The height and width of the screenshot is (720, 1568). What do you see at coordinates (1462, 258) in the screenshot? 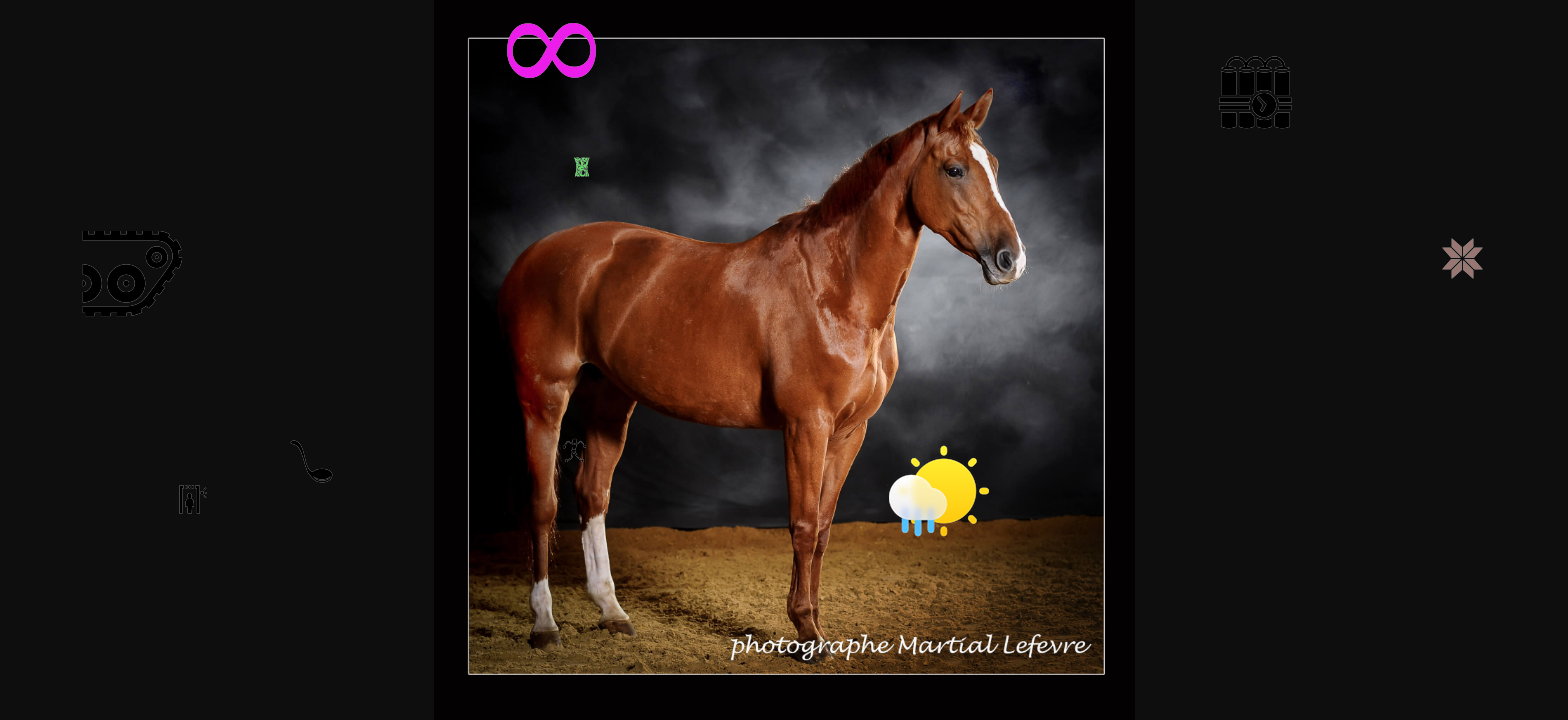
I see `decorative tile pattern from azul board game` at bounding box center [1462, 258].